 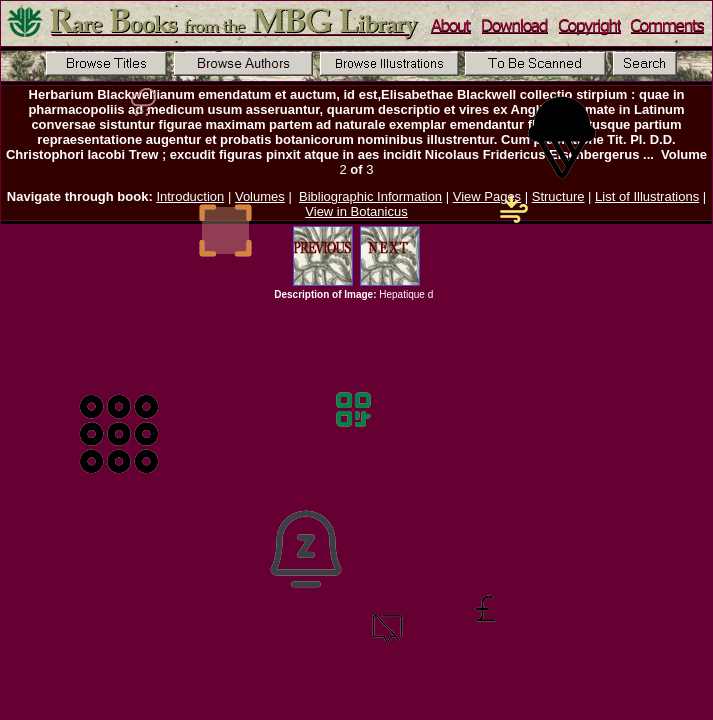 What do you see at coordinates (353, 409) in the screenshot?
I see `scan a qr code` at bounding box center [353, 409].